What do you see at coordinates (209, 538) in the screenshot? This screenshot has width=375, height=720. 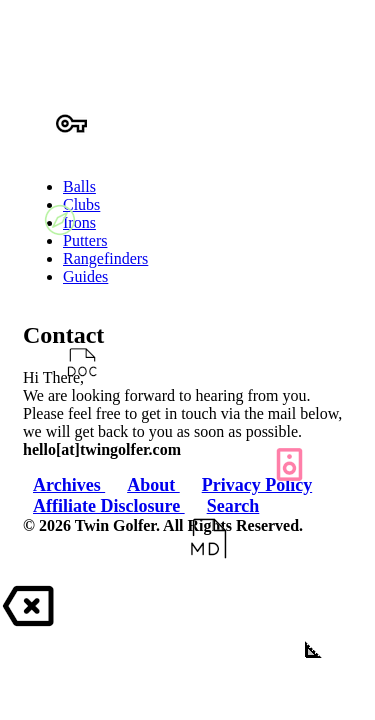 I see `open a markdown file` at bounding box center [209, 538].